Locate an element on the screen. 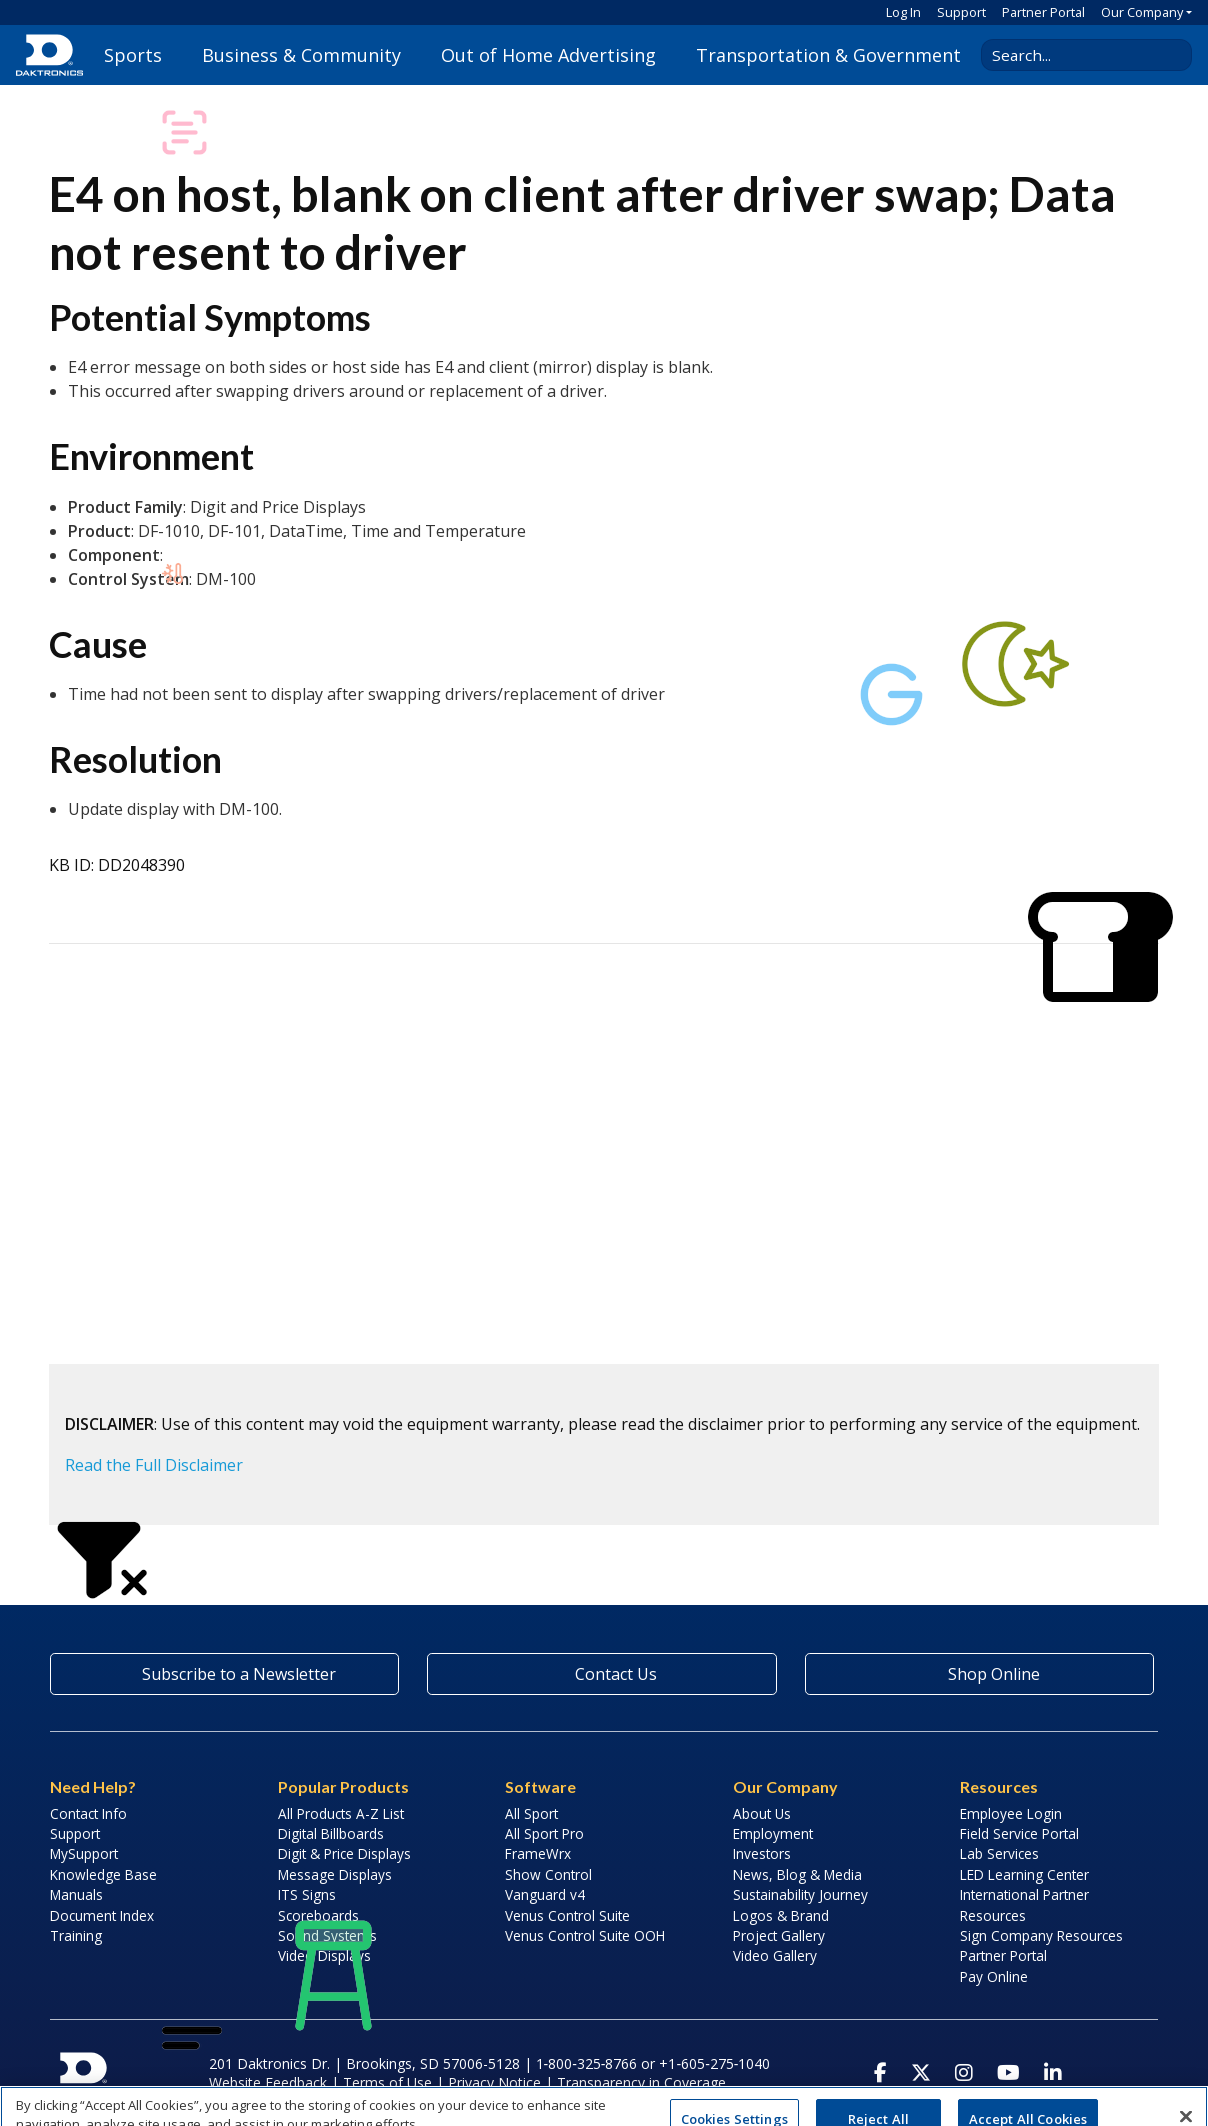  browse furniture or seating options is located at coordinates (333, 1975).